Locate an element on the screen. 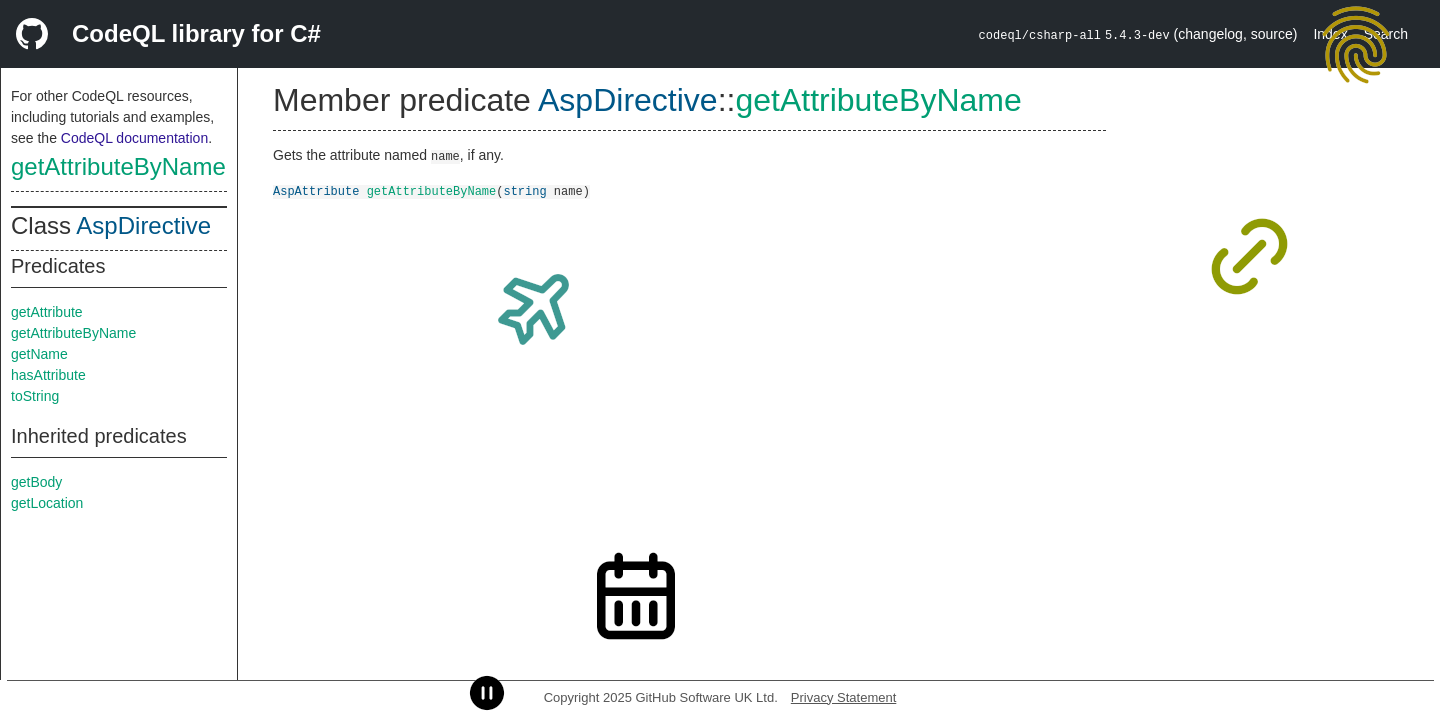 The image size is (1440, 720). access travel or flight booking is located at coordinates (533, 309).